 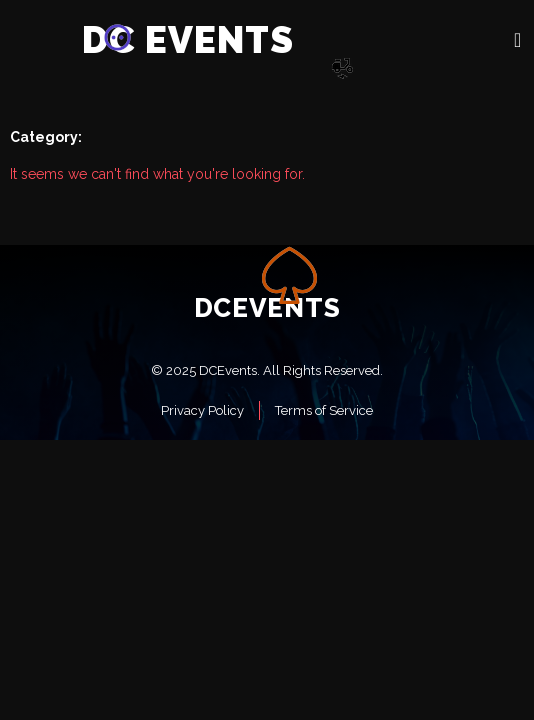 What do you see at coordinates (289, 276) in the screenshot?
I see `spade suit symbol for card games` at bounding box center [289, 276].